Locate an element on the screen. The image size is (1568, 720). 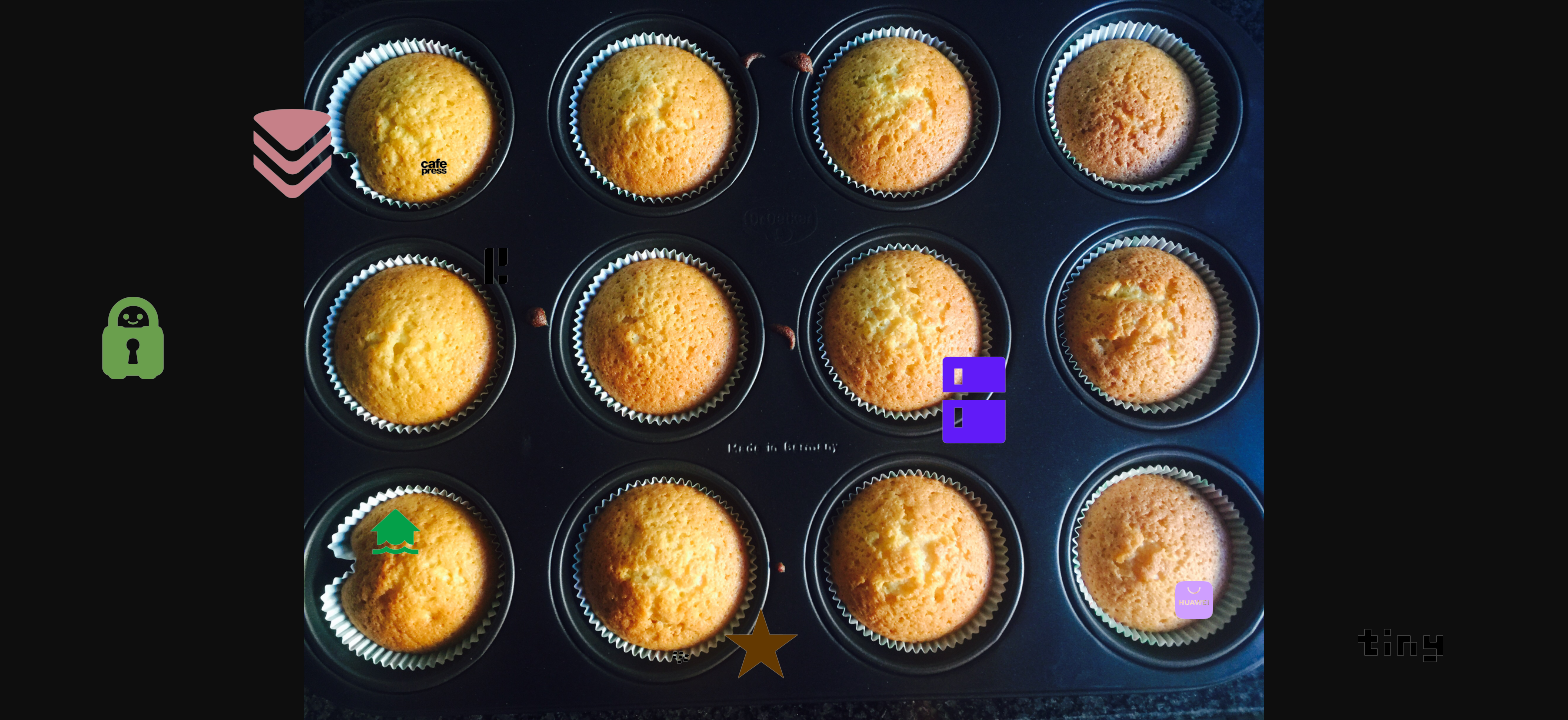
open Huawei AppGallery store is located at coordinates (1194, 600).